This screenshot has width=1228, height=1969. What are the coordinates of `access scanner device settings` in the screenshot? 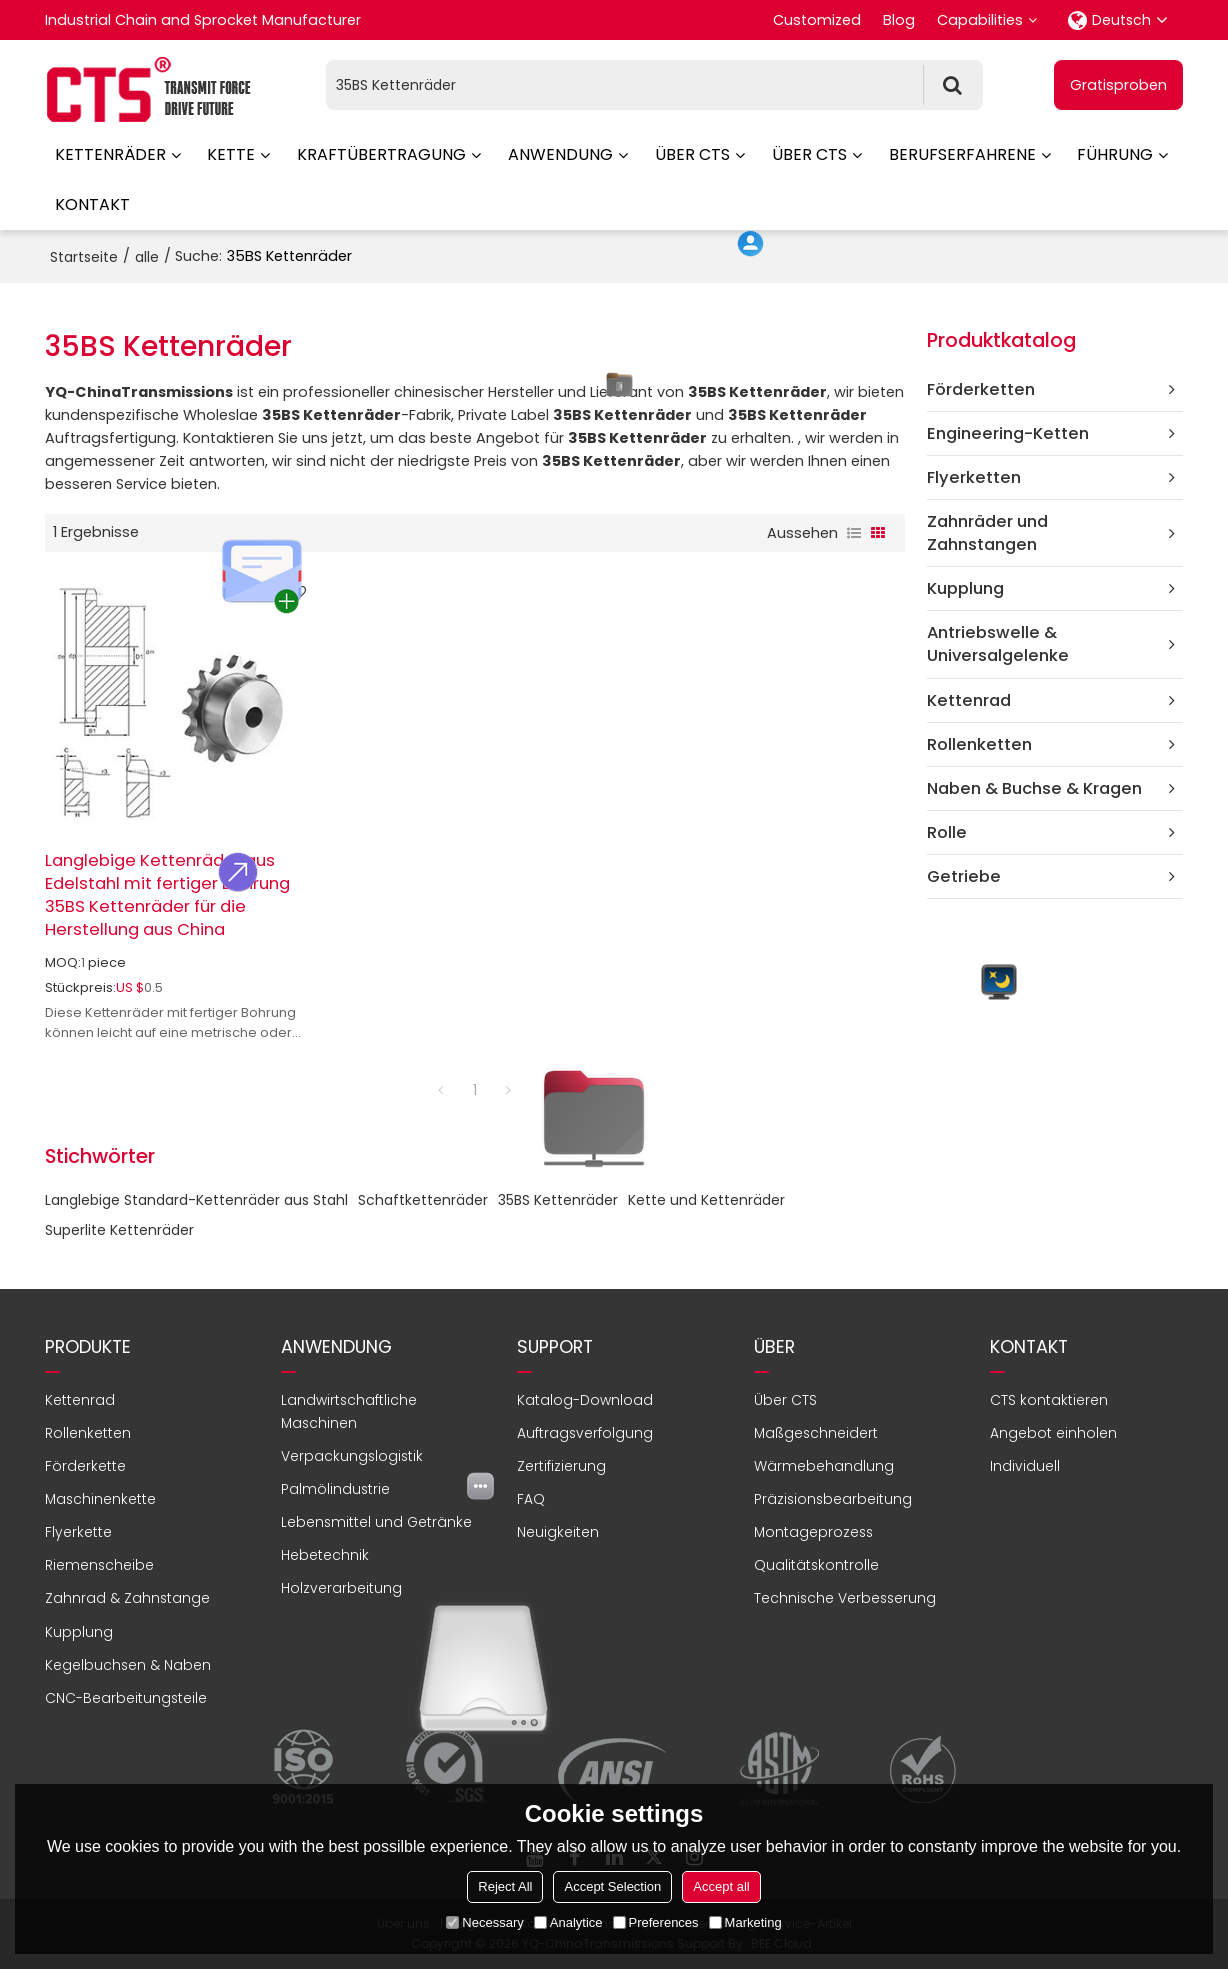 It's located at (483, 1669).